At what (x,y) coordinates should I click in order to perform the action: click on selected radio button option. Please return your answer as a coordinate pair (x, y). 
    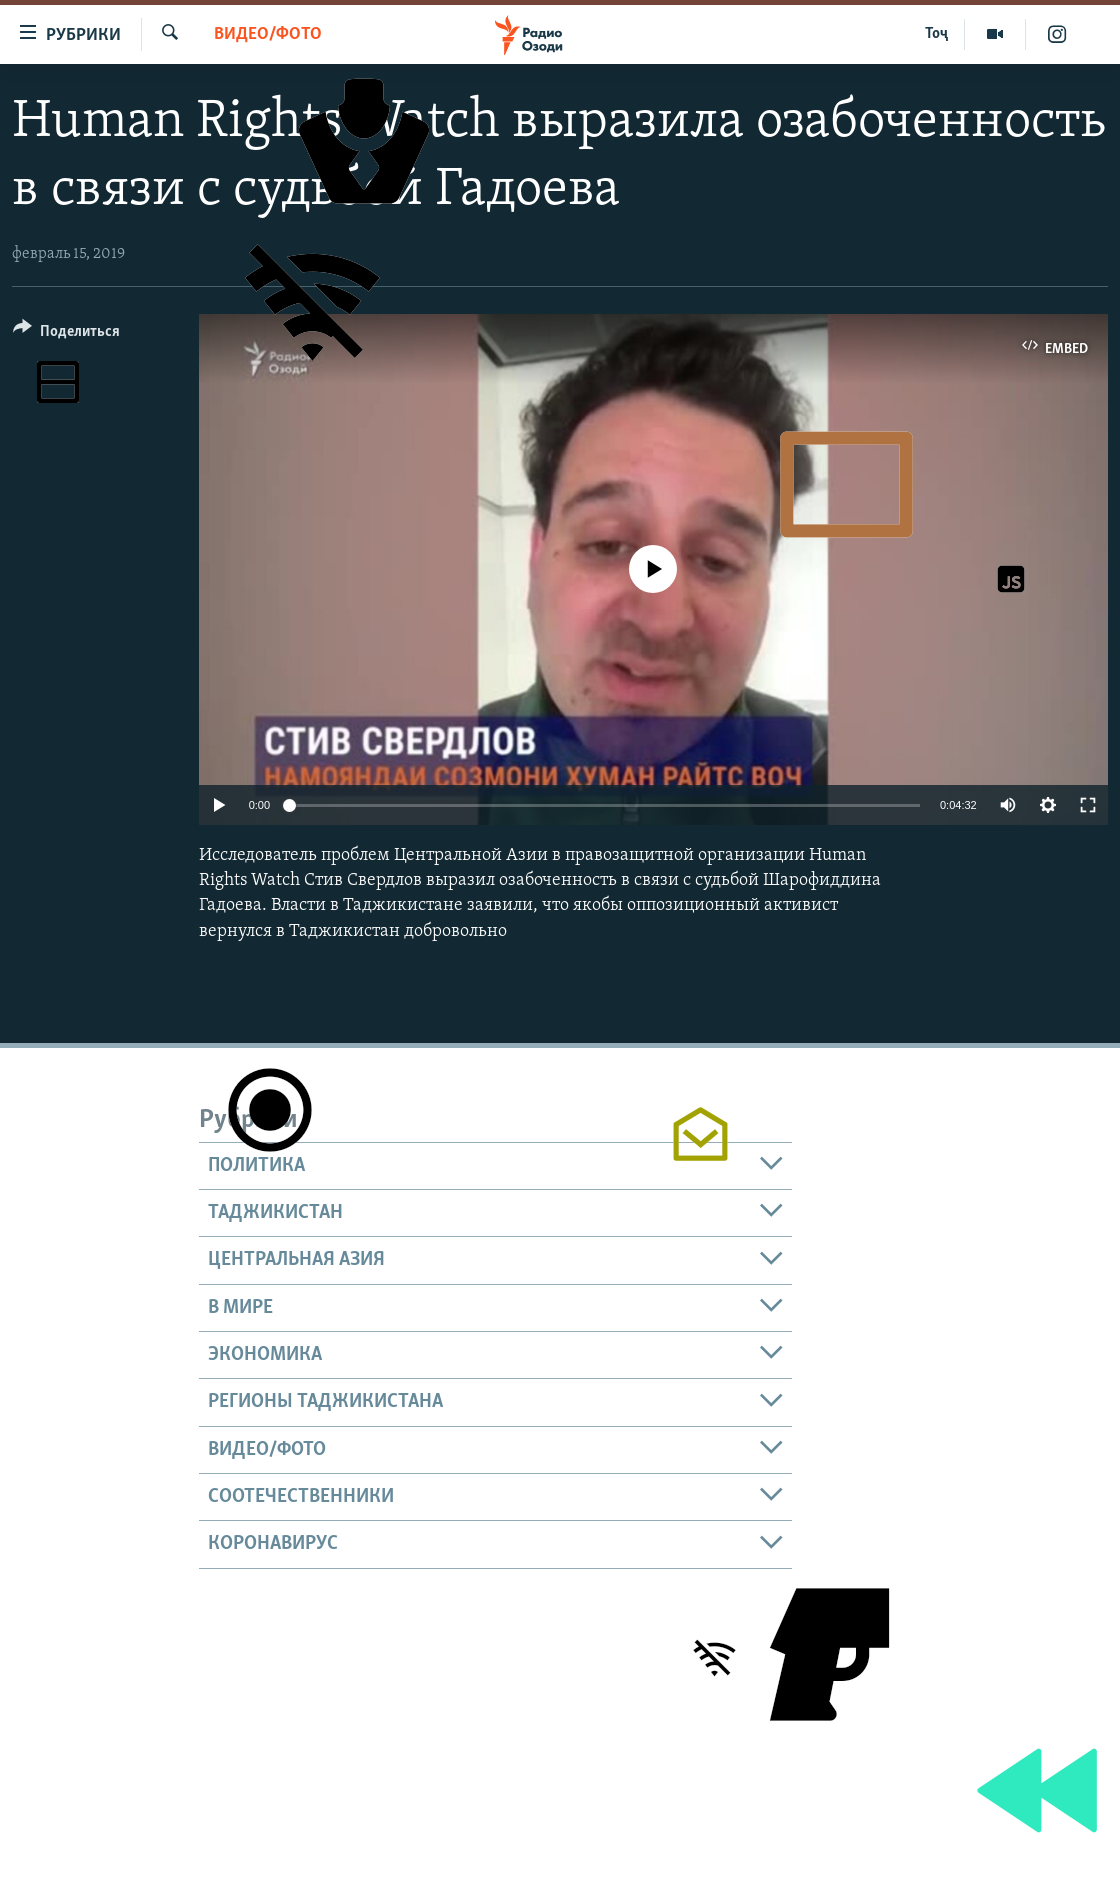
    Looking at the image, I should click on (270, 1110).